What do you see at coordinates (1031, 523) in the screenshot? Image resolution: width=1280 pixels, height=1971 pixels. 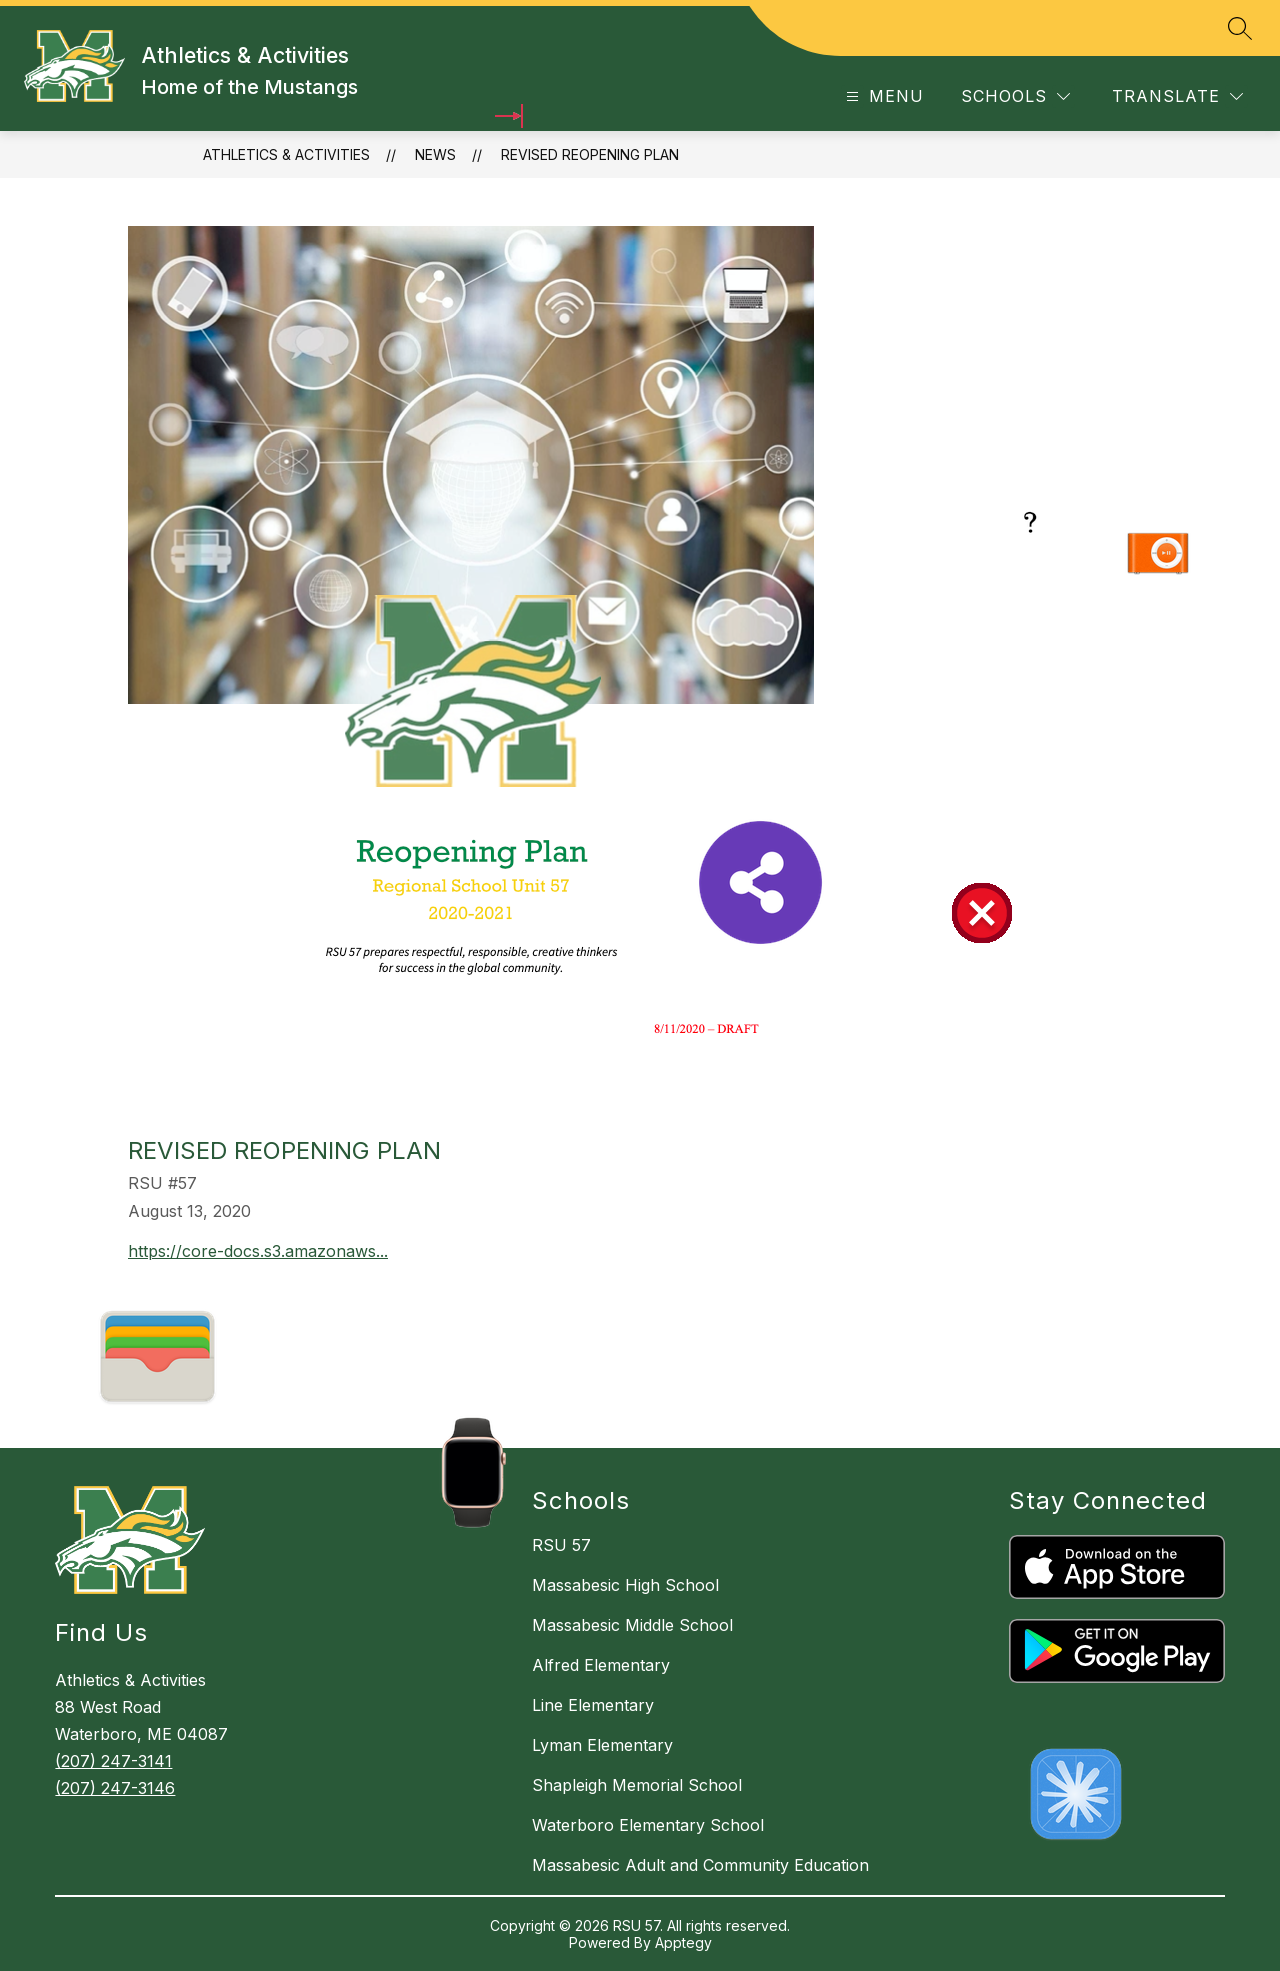 I see `access help documentation or support` at bounding box center [1031, 523].